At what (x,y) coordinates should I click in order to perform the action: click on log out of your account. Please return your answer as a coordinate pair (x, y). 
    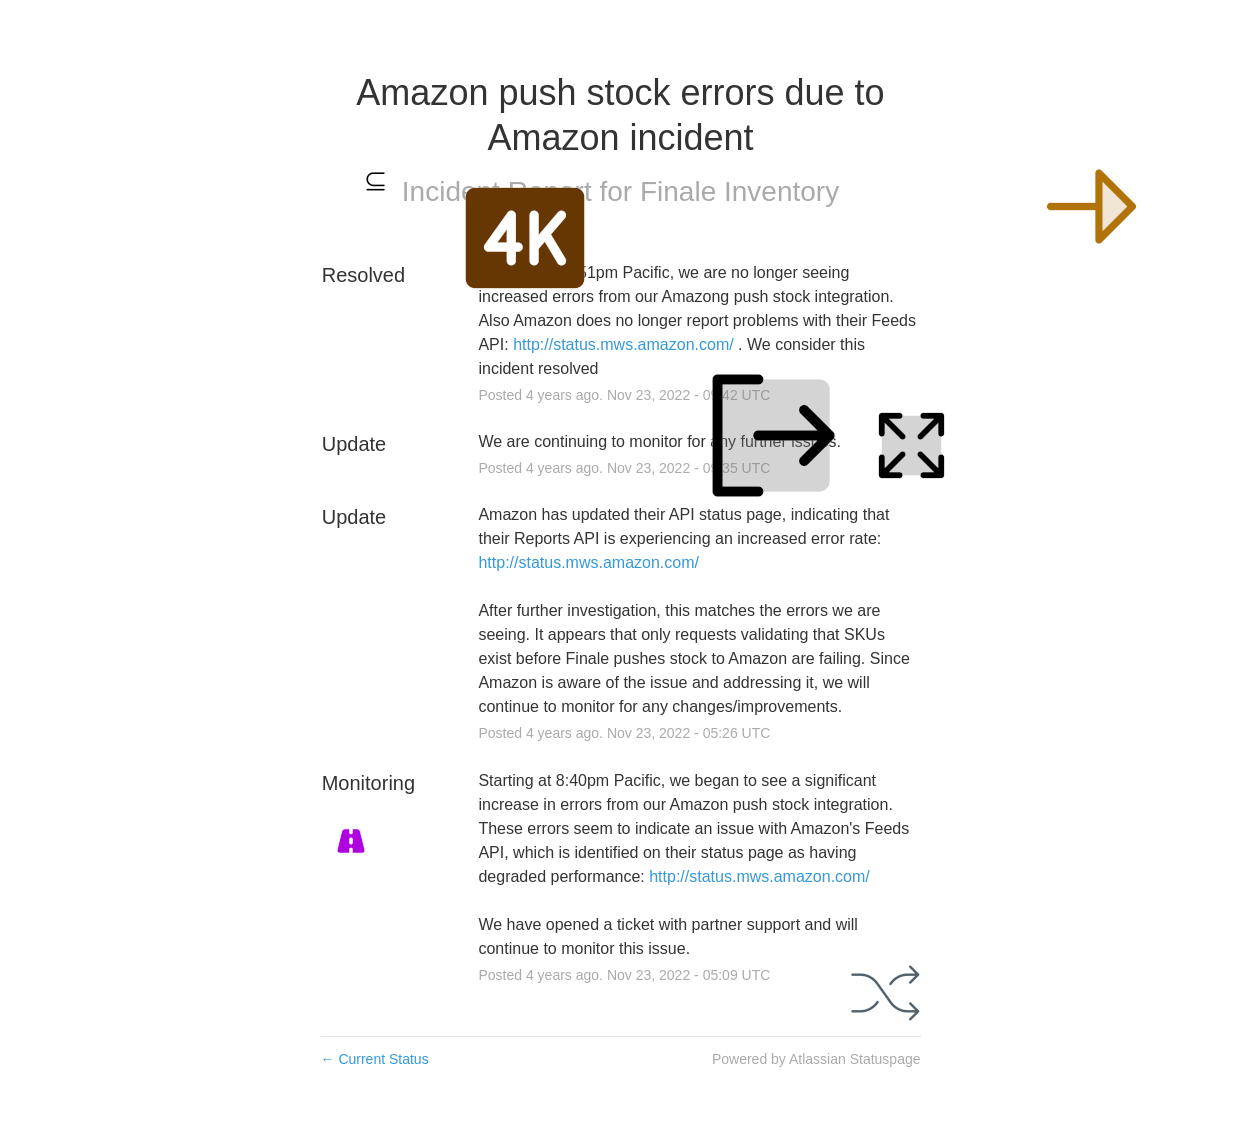
    Looking at the image, I should click on (768, 435).